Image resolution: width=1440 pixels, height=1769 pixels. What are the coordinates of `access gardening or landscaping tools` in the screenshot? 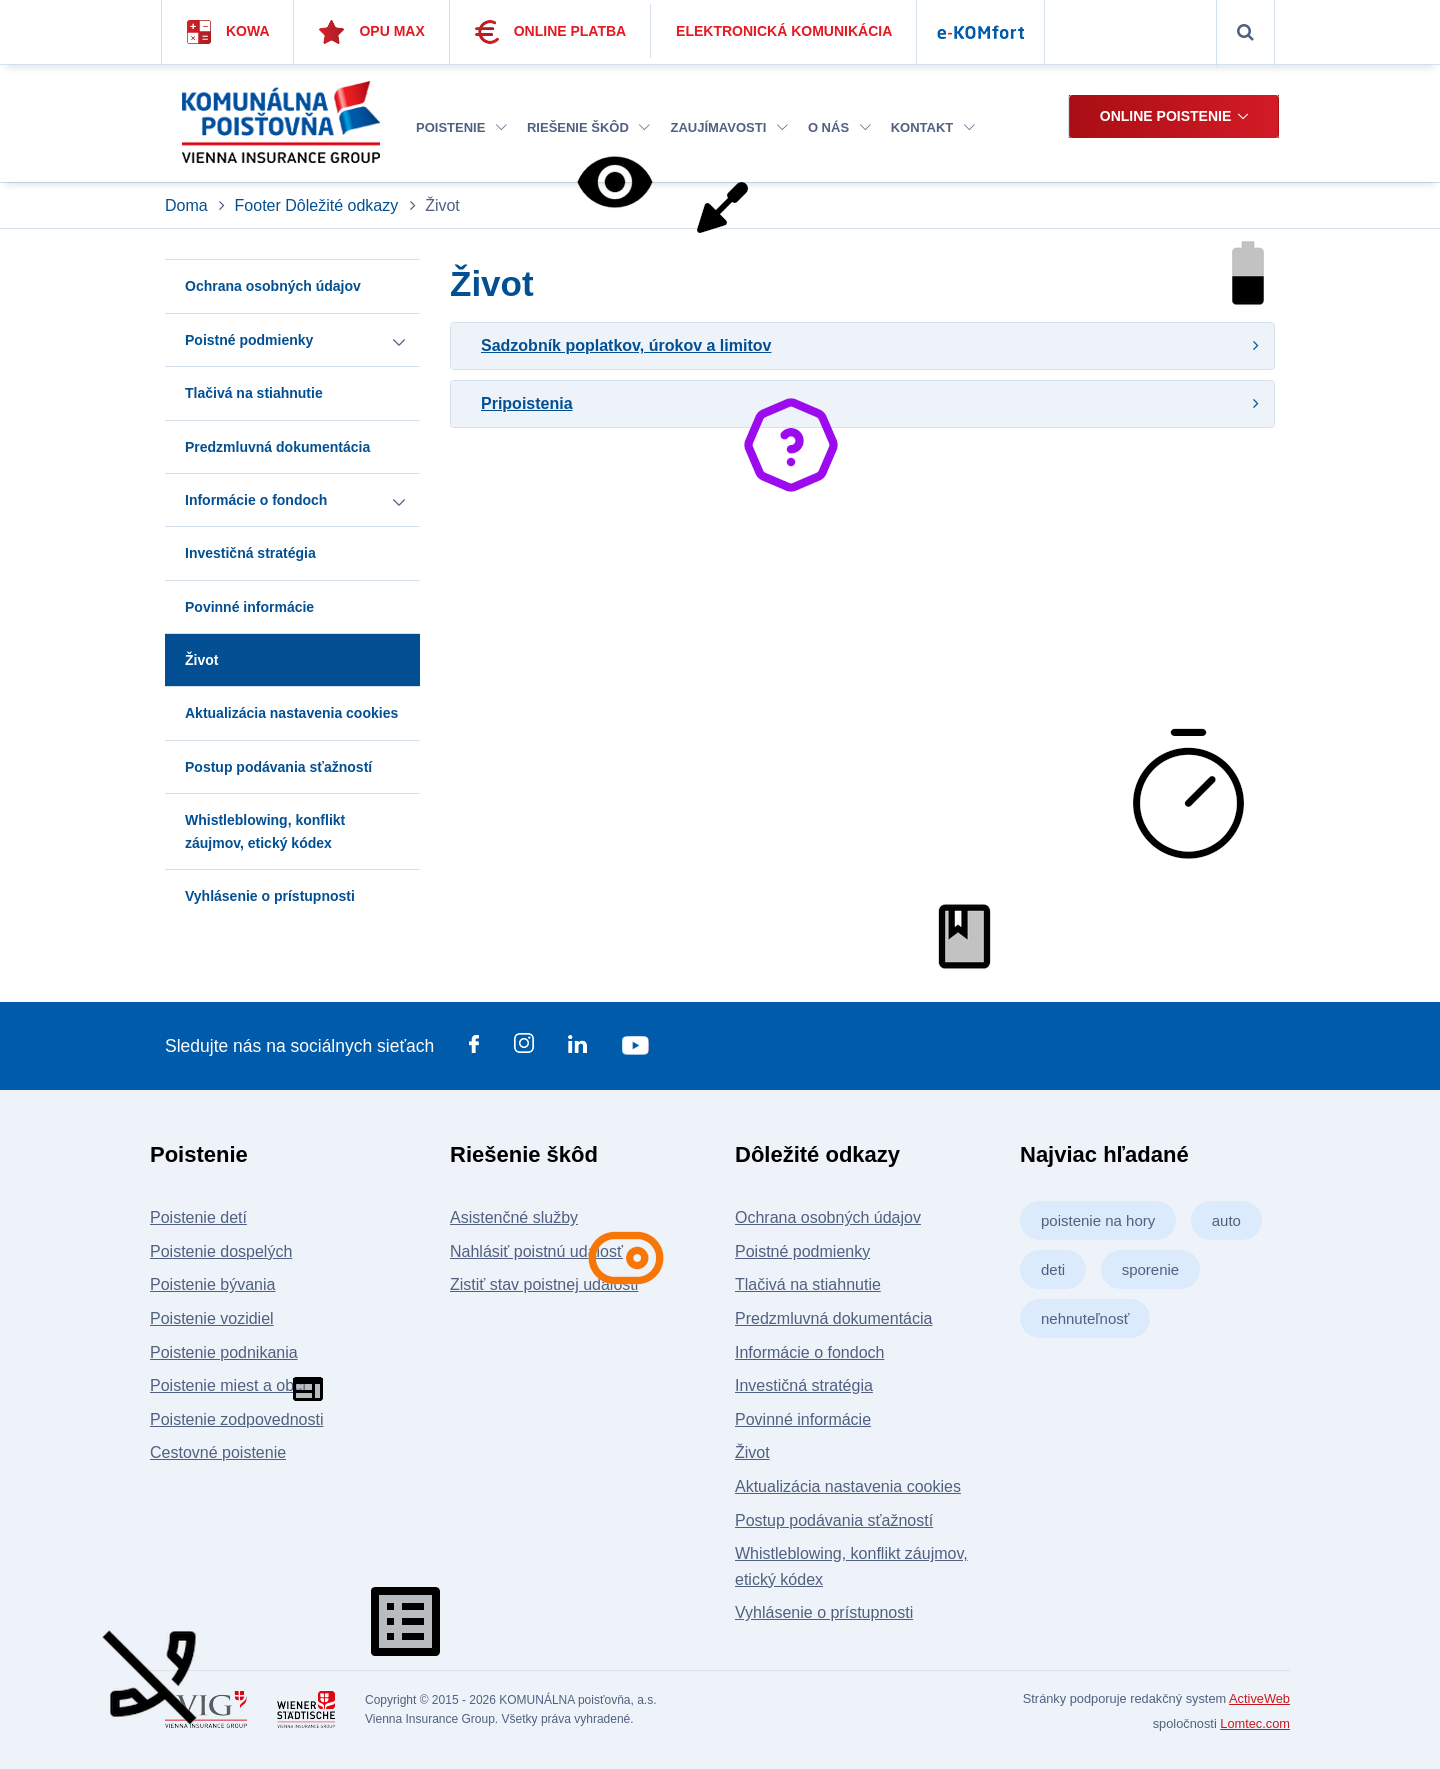 It's located at (721, 209).